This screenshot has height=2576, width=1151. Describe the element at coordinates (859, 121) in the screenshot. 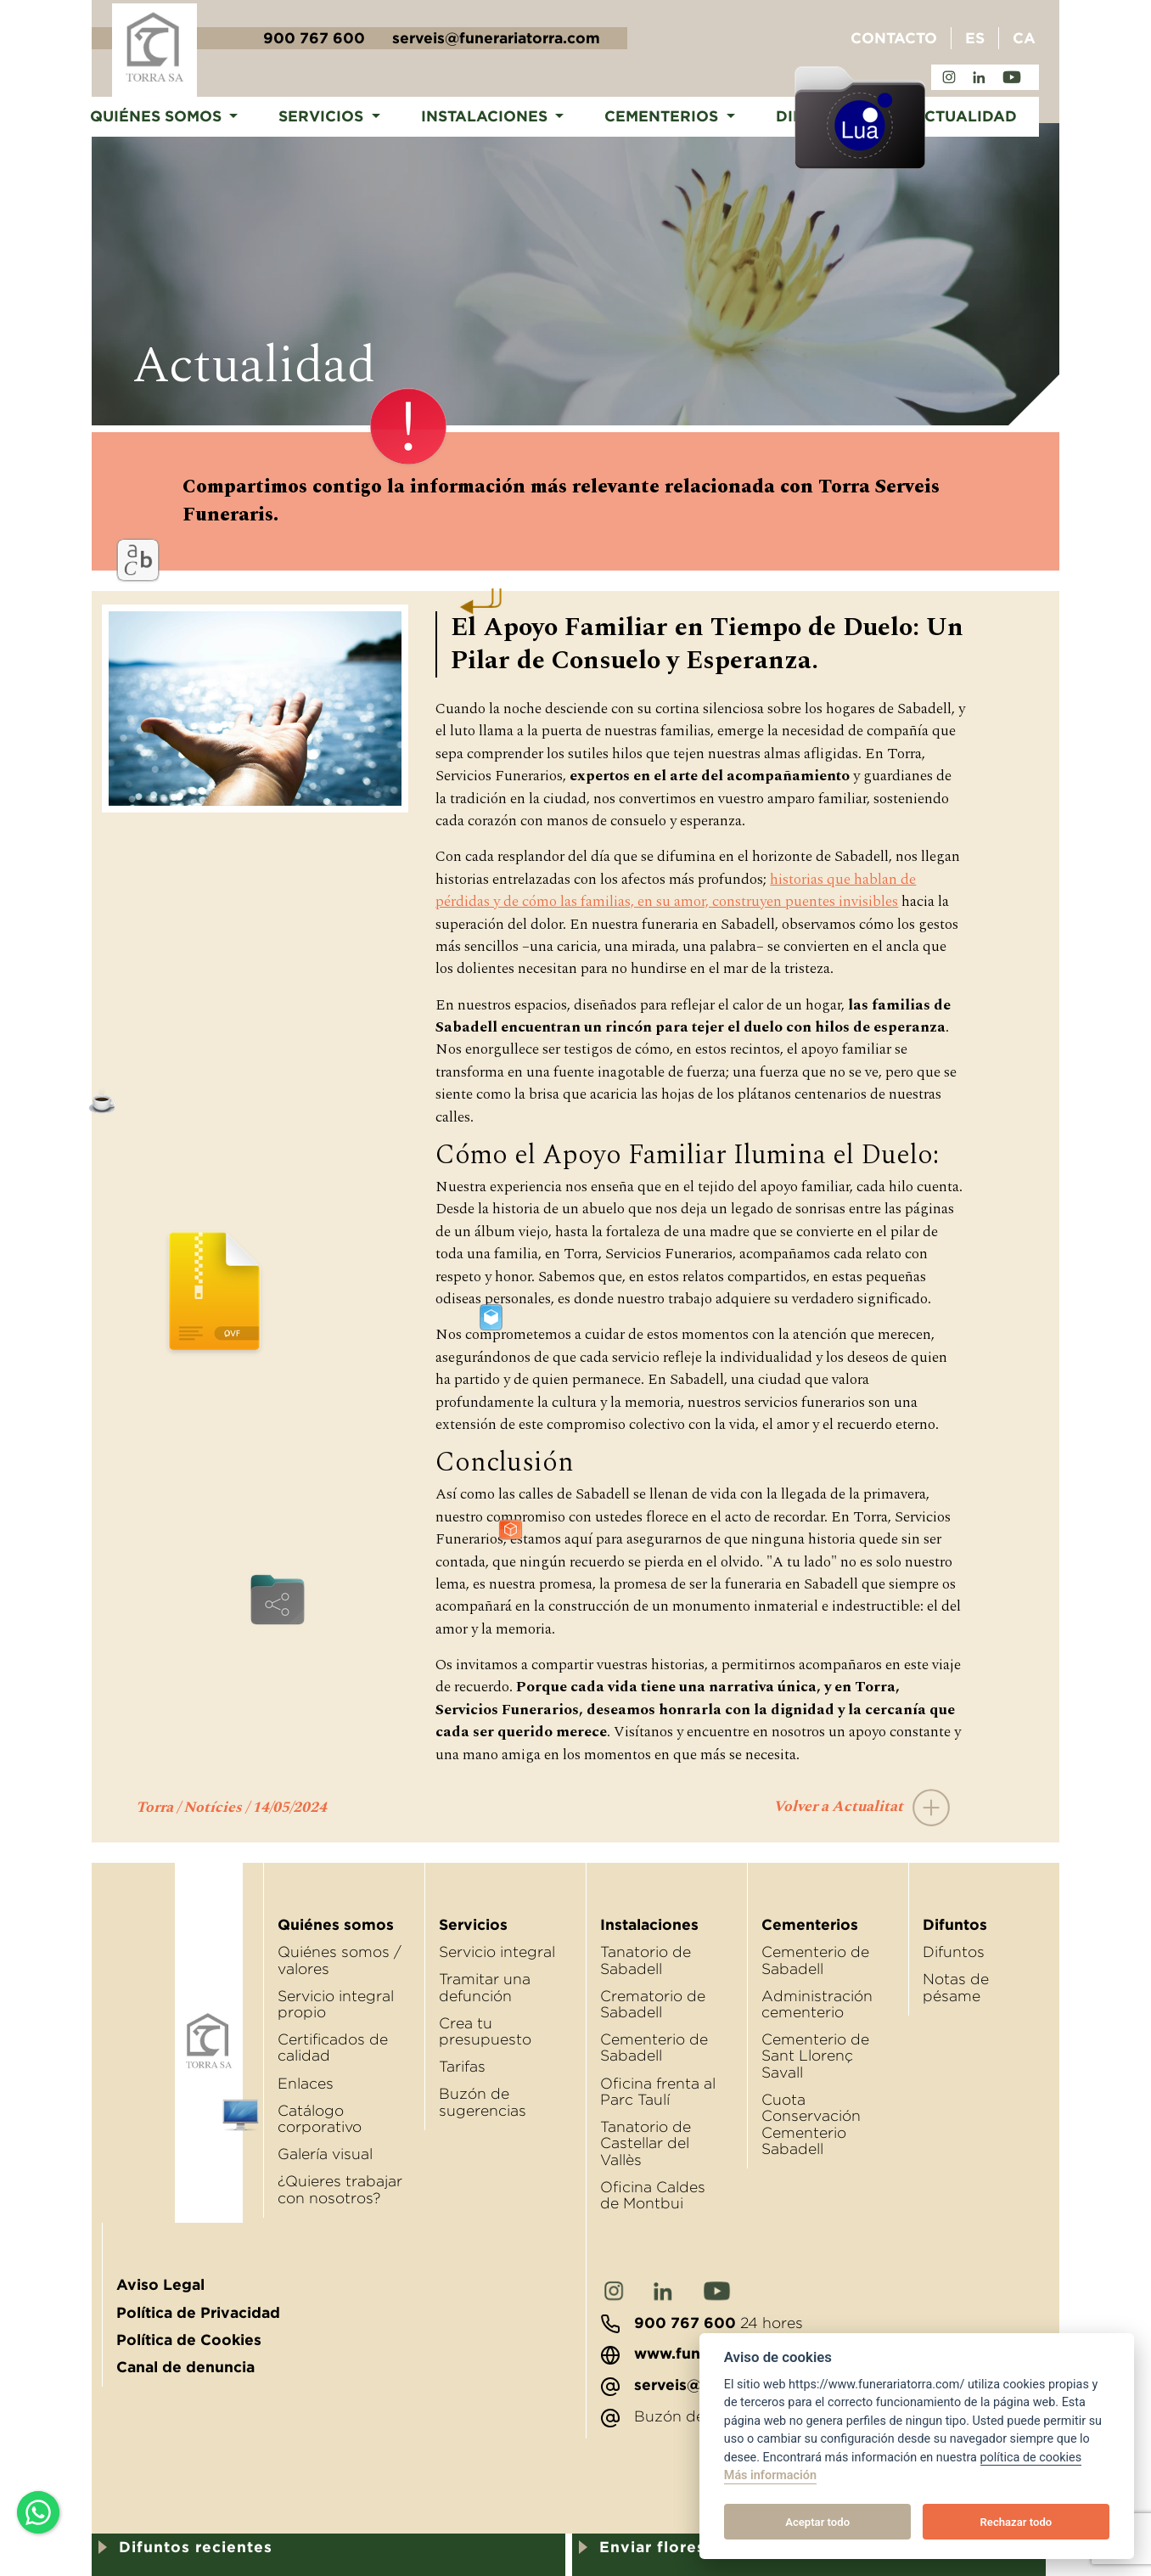

I see `folder containing lua scripts or projects` at that location.